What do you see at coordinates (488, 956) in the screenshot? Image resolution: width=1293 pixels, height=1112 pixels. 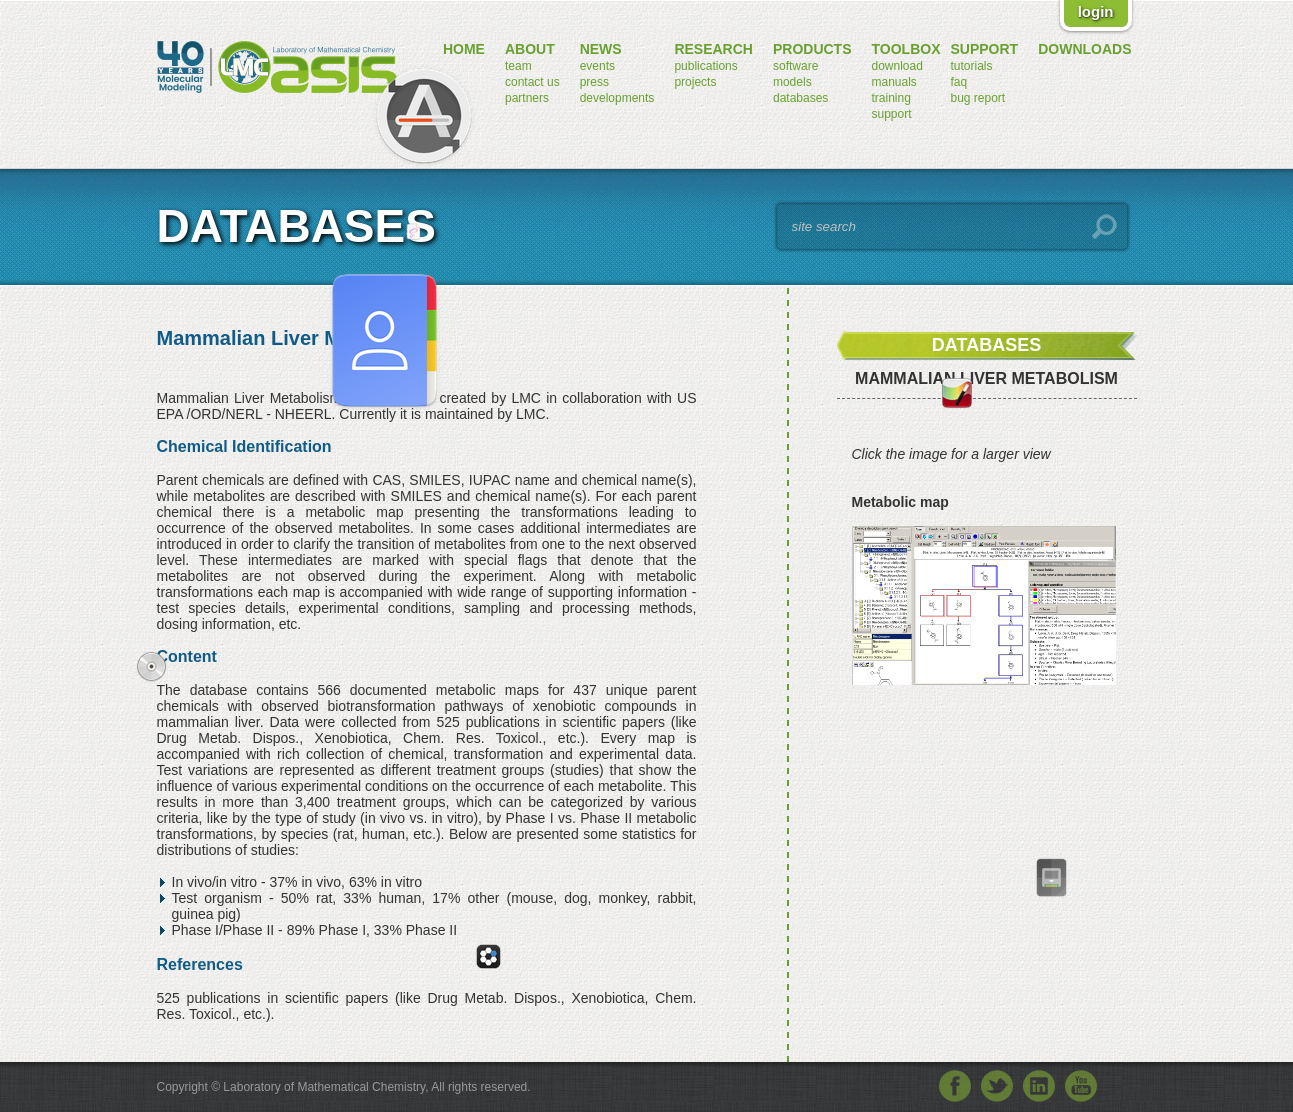 I see `launch robocraft game` at bounding box center [488, 956].